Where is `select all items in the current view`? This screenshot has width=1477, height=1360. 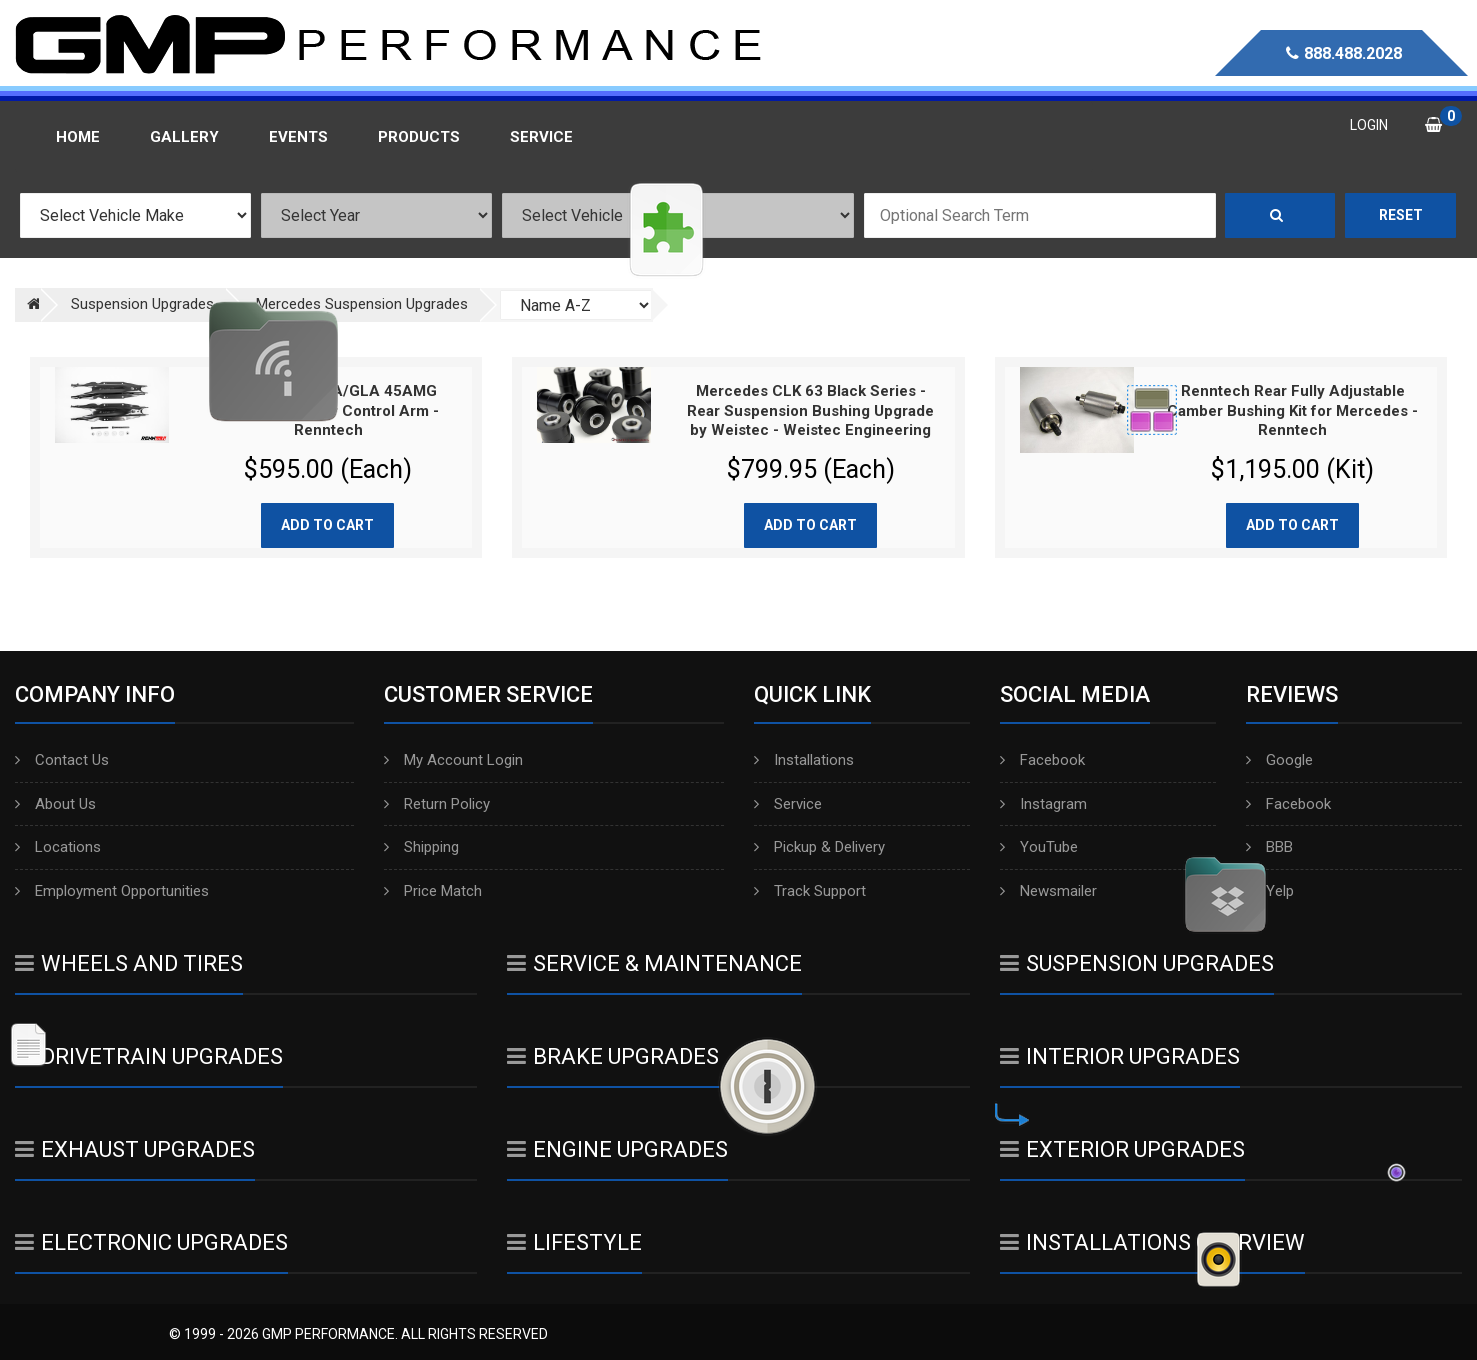
select all items in the current view is located at coordinates (1152, 410).